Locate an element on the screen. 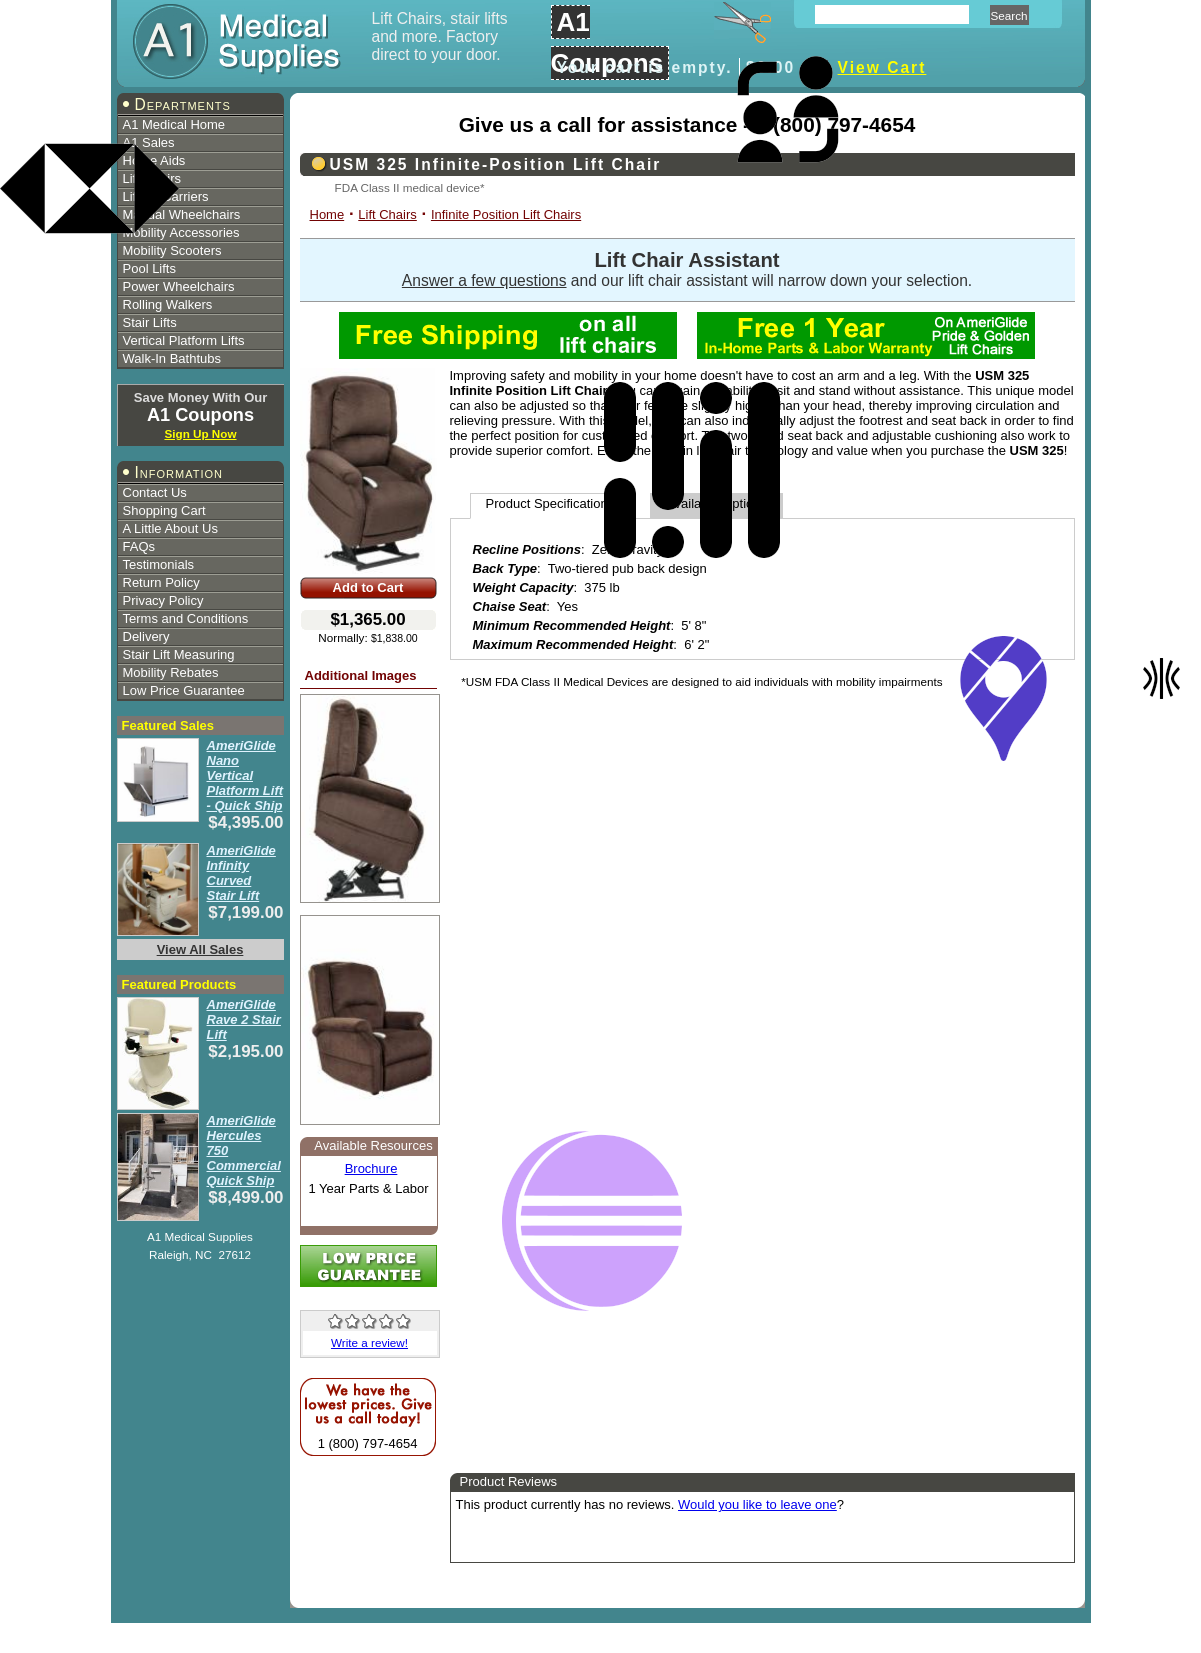 This screenshot has width=1201, height=1653. open Google Maps is located at coordinates (1003, 698).